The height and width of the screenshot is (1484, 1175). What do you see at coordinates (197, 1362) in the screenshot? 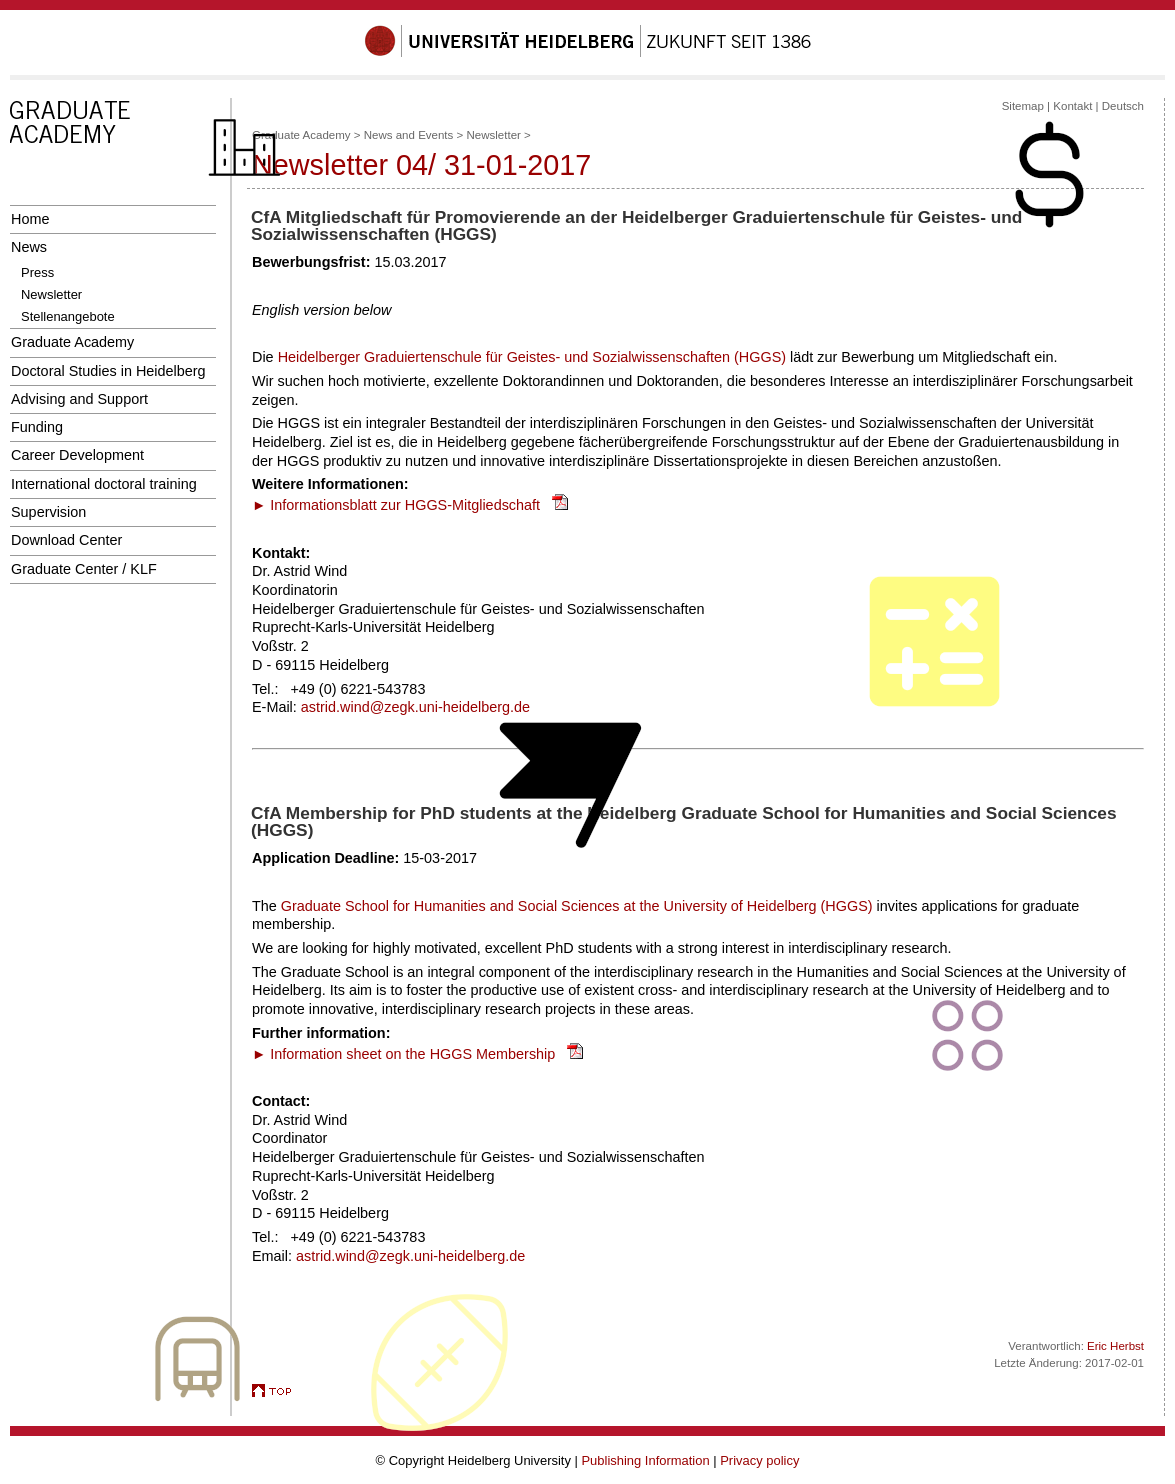
I see `view subway or metro transit options` at bounding box center [197, 1362].